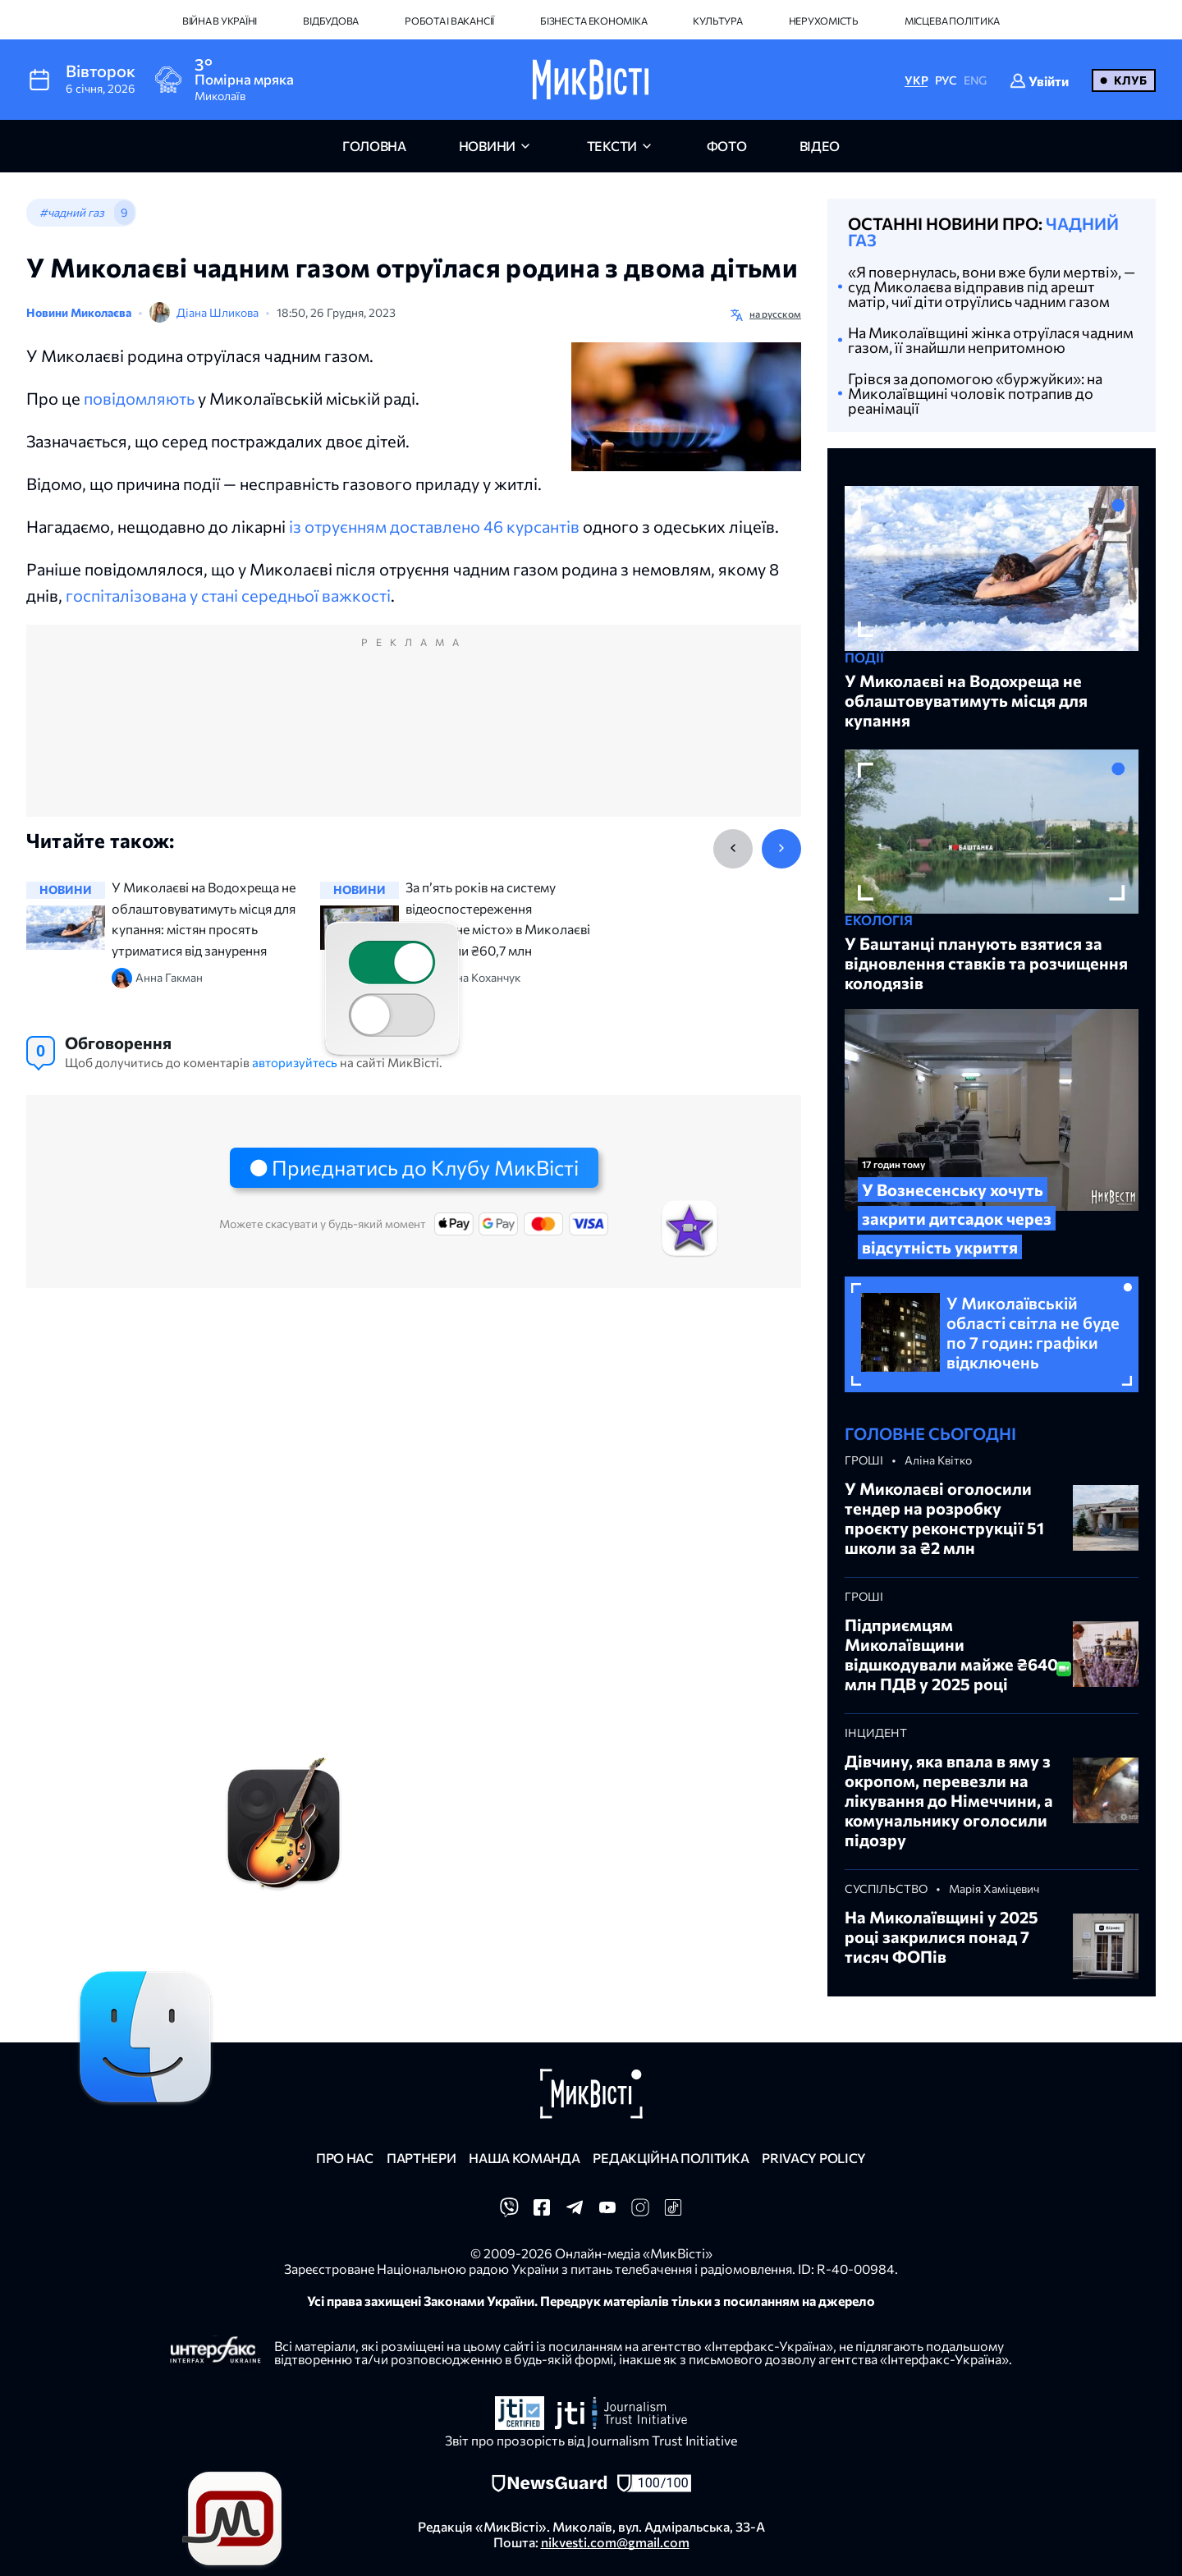 The width and height of the screenshot is (1182, 2576). What do you see at coordinates (283, 1825) in the screenshot?
I see `open GarageBand to create or edit music` at bounding box center [283, 1825].